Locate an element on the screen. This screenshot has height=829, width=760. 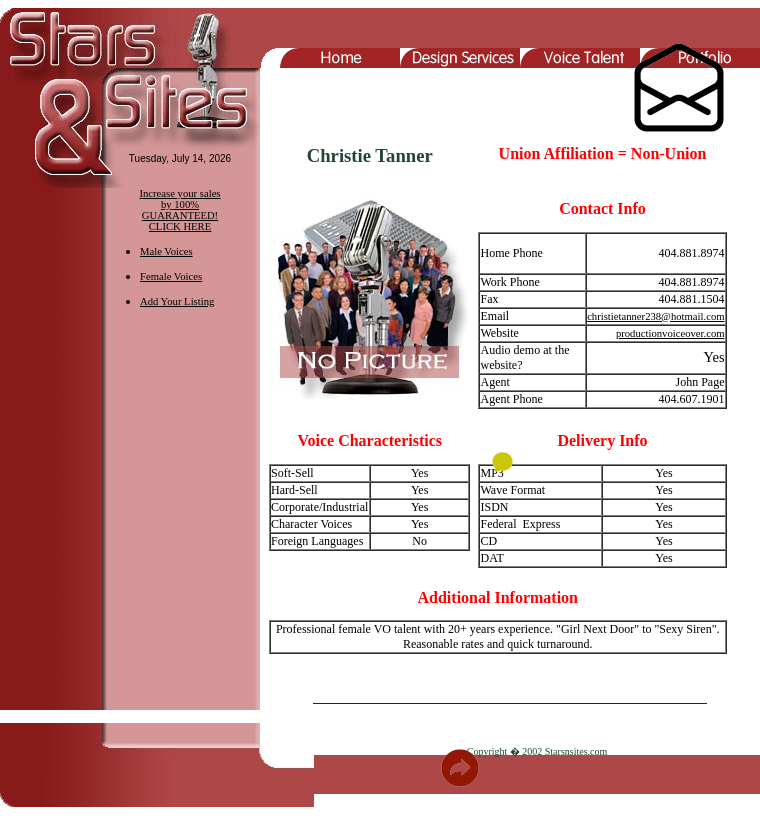
view an opened email or message is located at coordinates (679, 87).